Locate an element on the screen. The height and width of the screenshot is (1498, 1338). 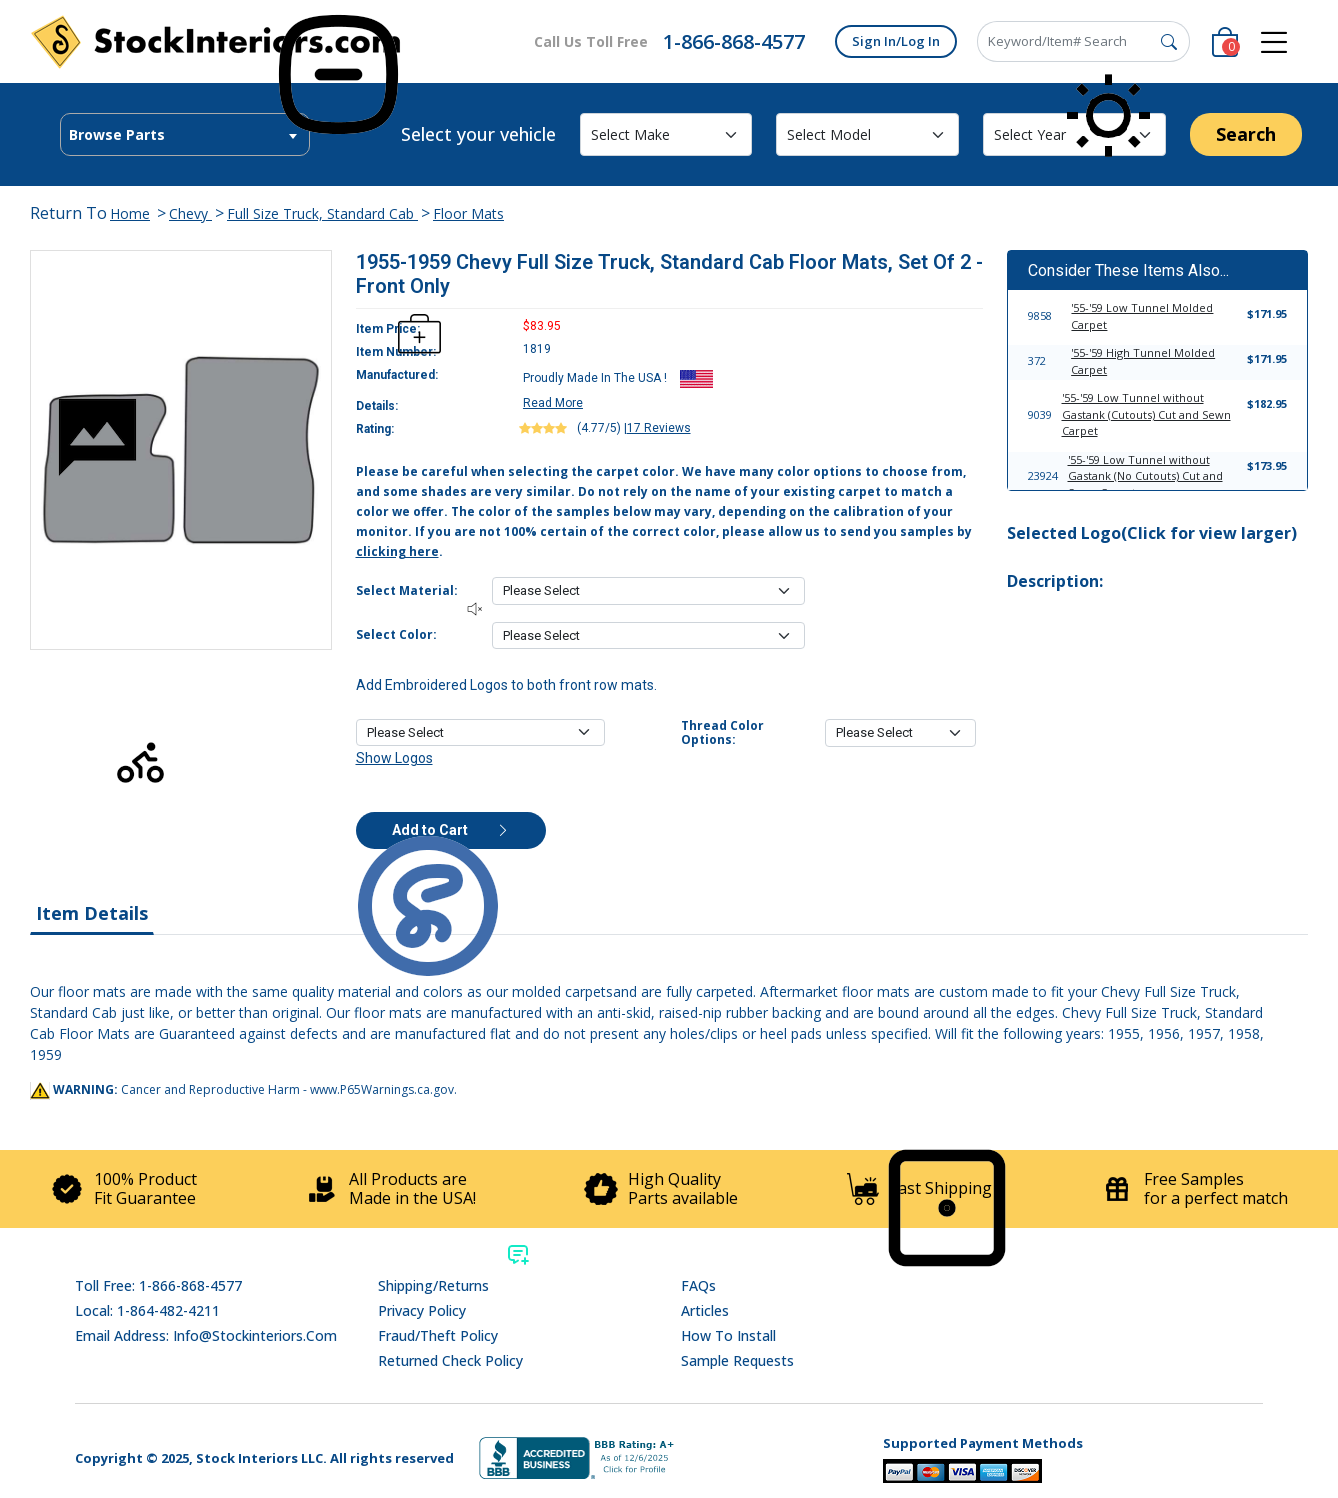
remove an item from a list or collection is located at coordinates (338, 74).